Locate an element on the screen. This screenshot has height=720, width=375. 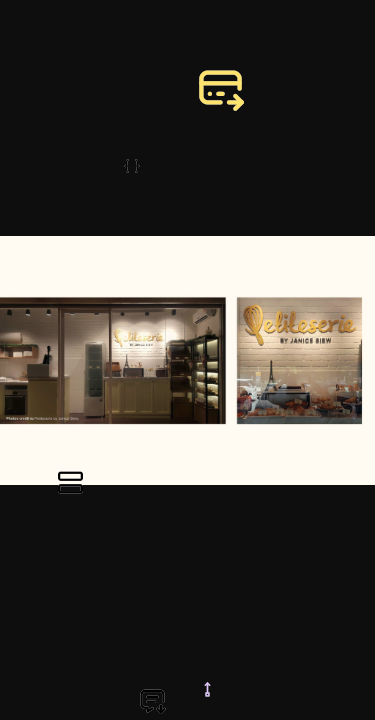
insert code block or code snippet is located at coordinates (132, 166).